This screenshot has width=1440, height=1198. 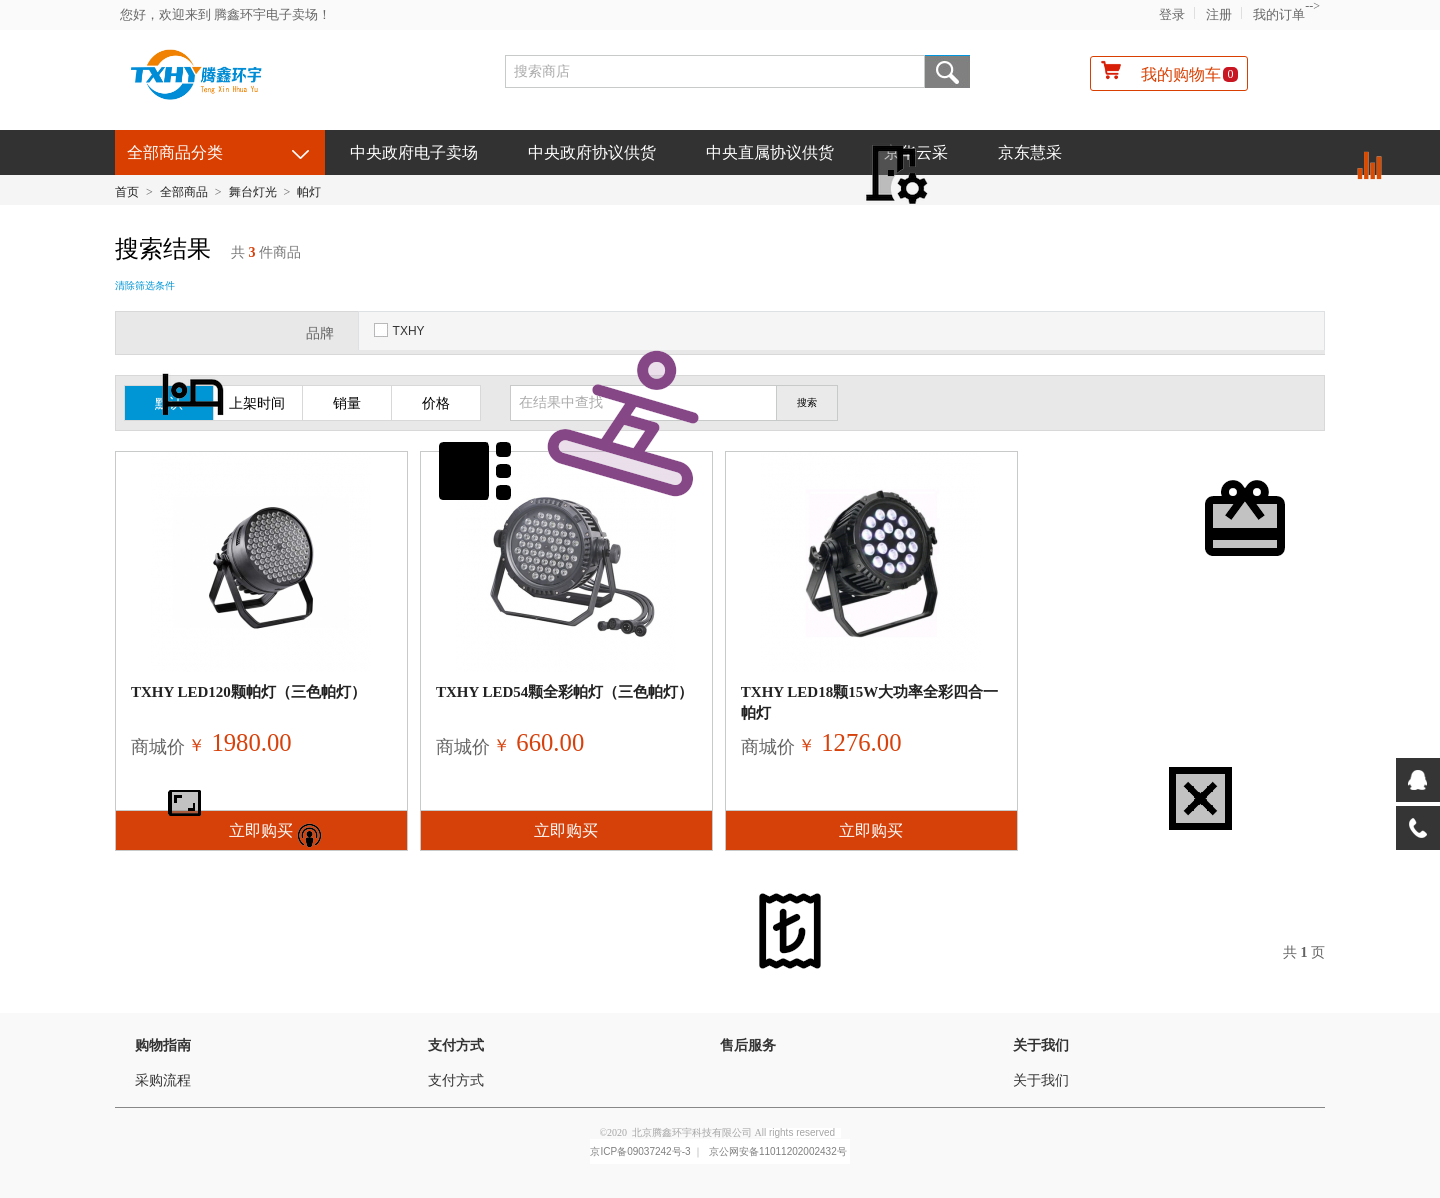 I want to click on view statistics and analytics, so click(x=1369, y=165).